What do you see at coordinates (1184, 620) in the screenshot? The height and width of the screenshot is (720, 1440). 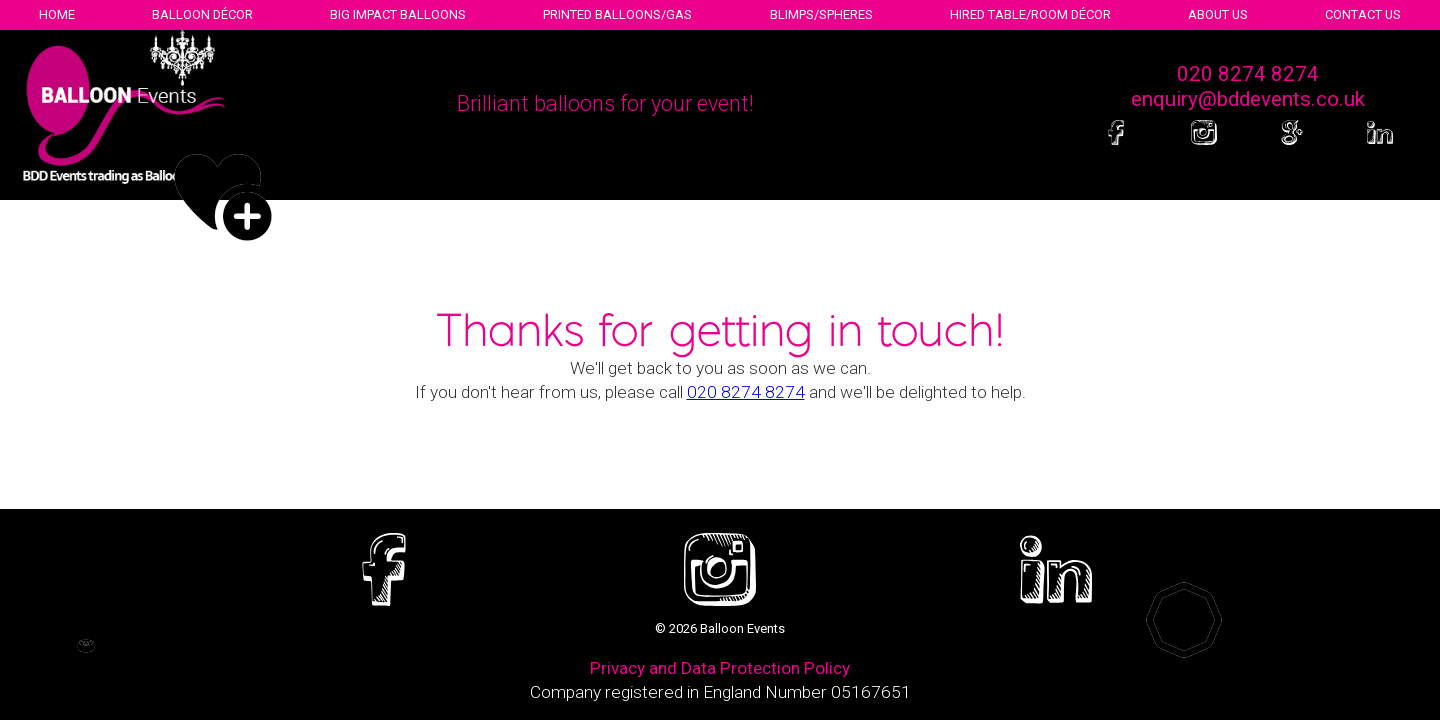 I see `stop or warning indicator` at bounding box center [1184, 620].